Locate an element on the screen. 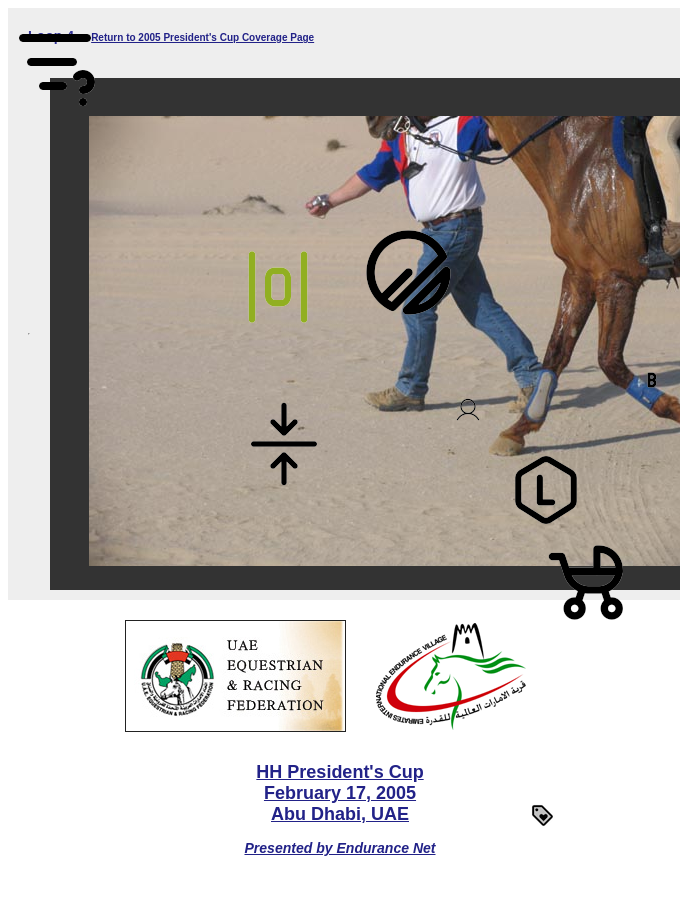  access baby or parenting-related features is located at coordinates (589, 582).